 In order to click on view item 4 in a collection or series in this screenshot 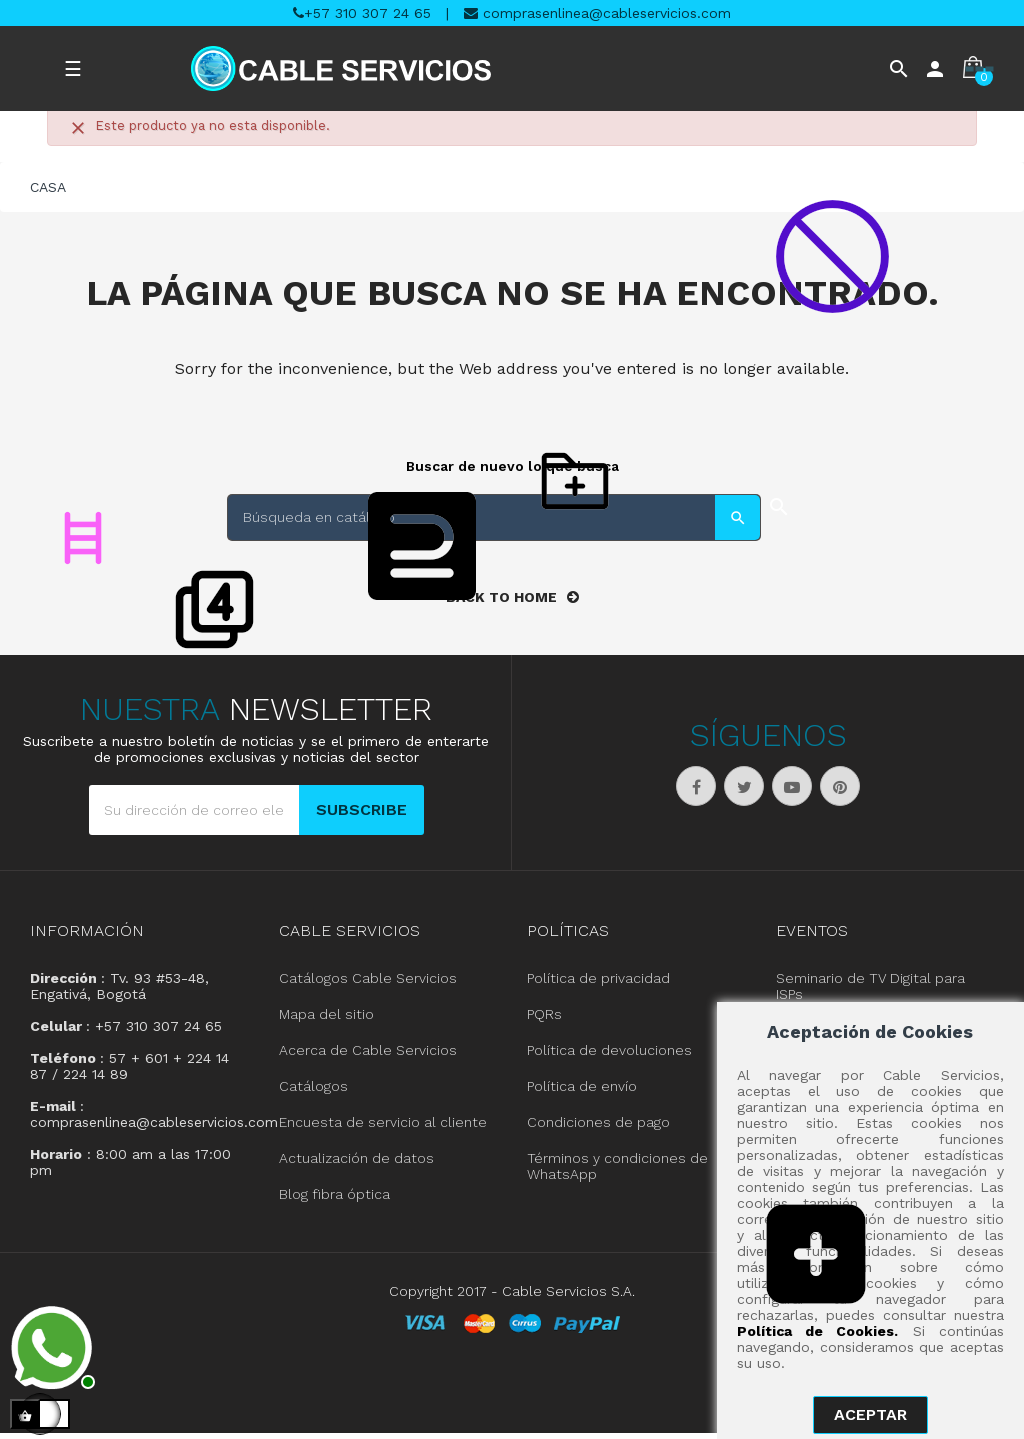, I will do `click(214, 609)`.